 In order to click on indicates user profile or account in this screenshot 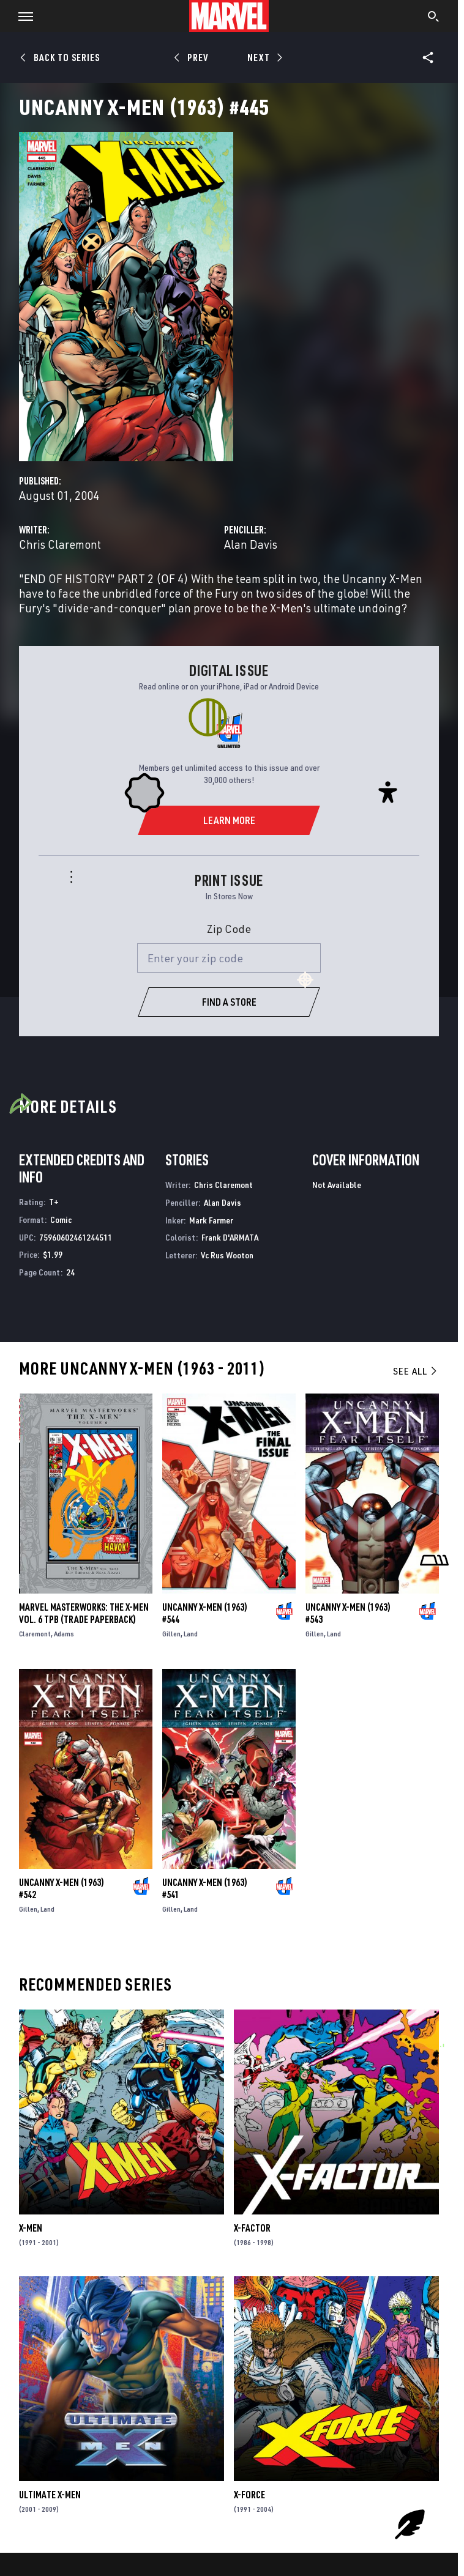, I will do `click(387, 792)`.